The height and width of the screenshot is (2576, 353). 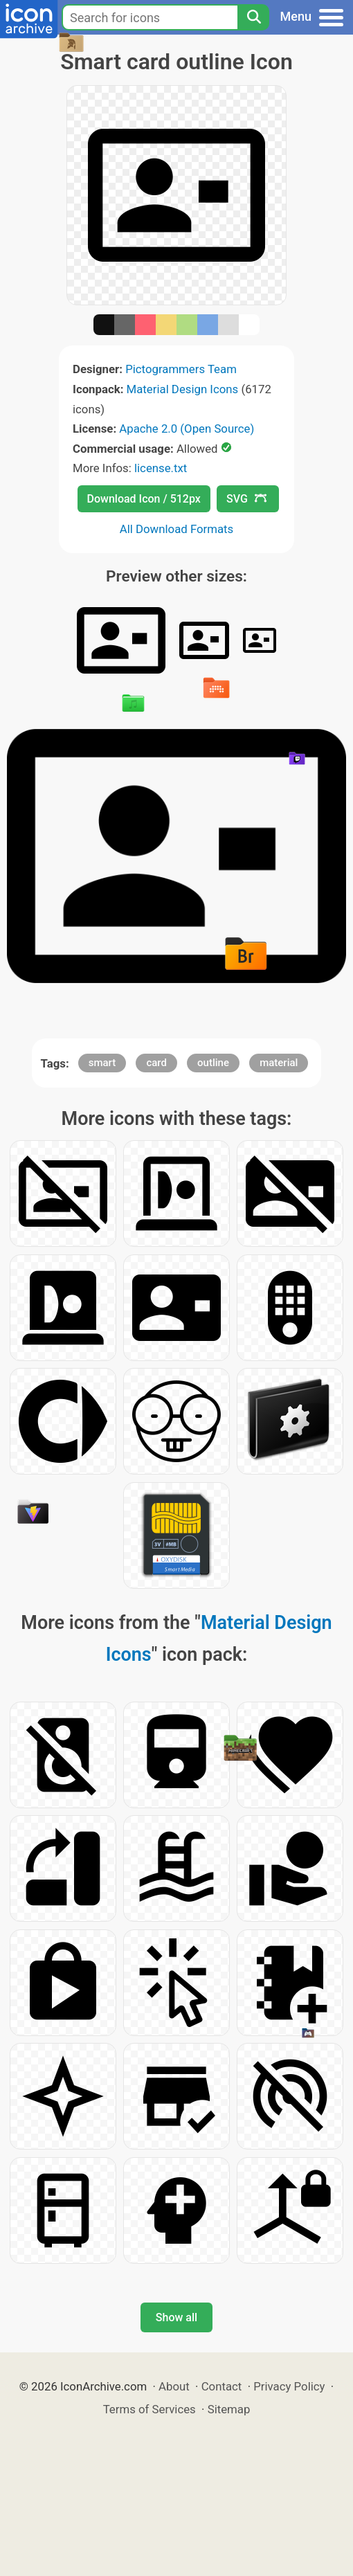 What do you see at coordinates (297, 759) in the screenshot?
I see `open folder containing Twitch-related files` at bounding box center [297, 759].